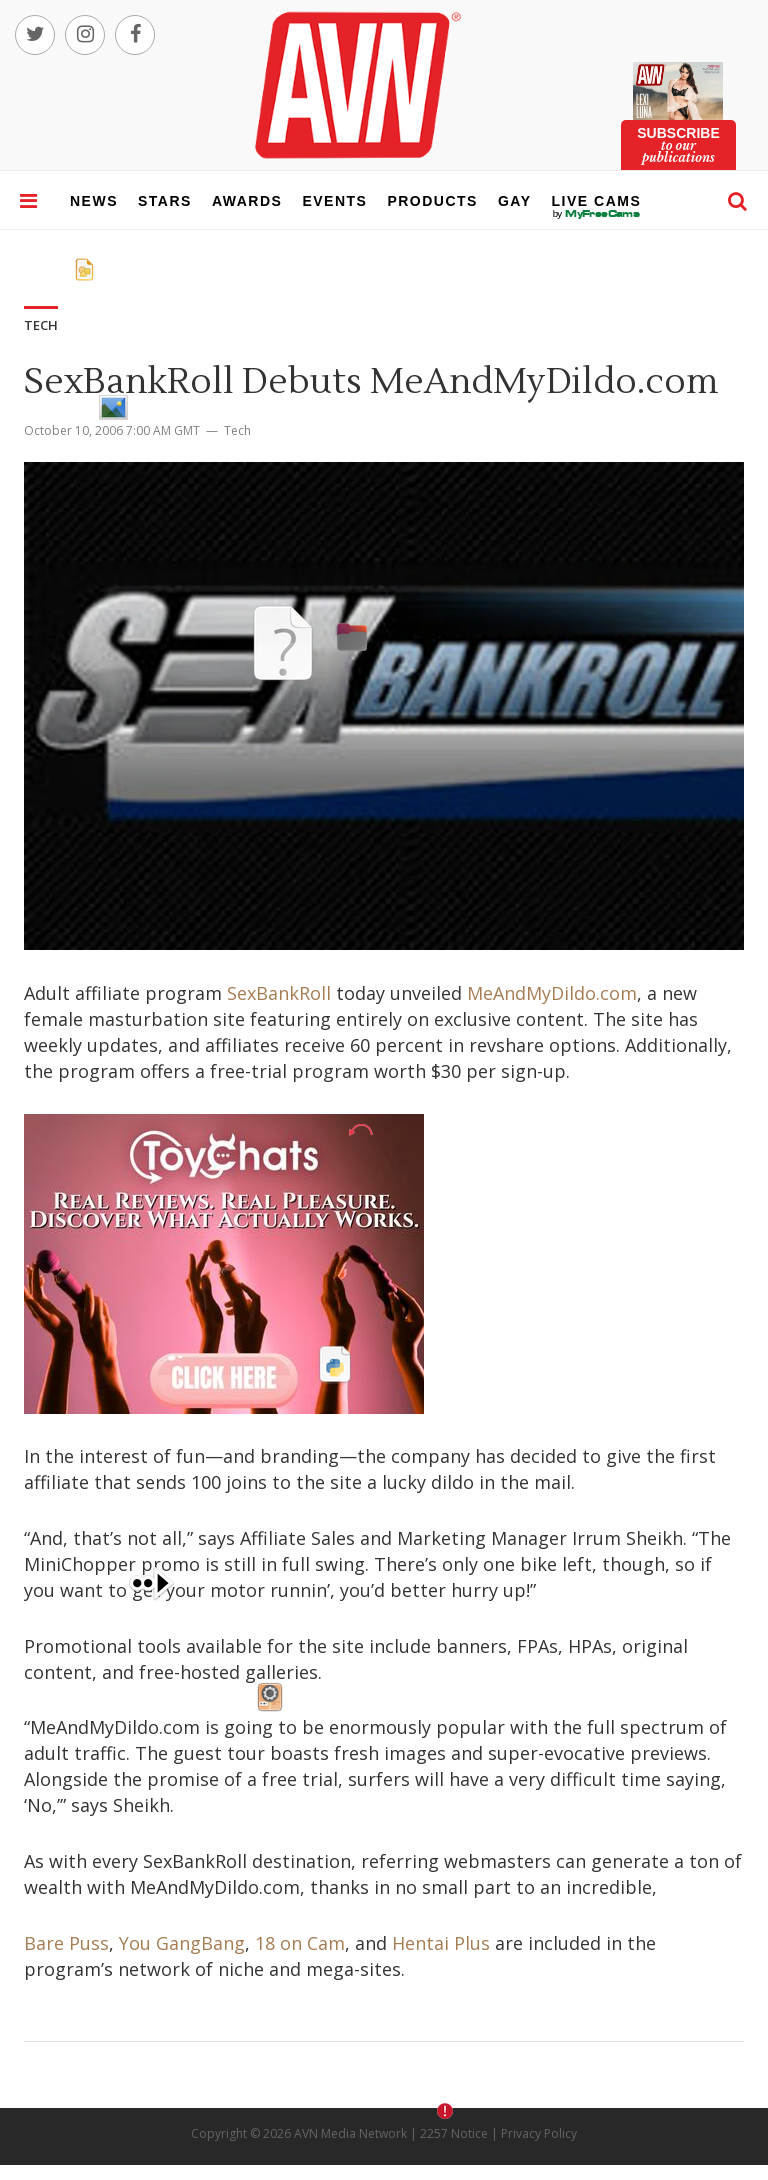 The height and width of the screenshot is (2180, 768). What do you see at coordinates (445, 2111) in the screenshot?
I see `indicates a critical error or danger state` at bounding box center [445, 2111].